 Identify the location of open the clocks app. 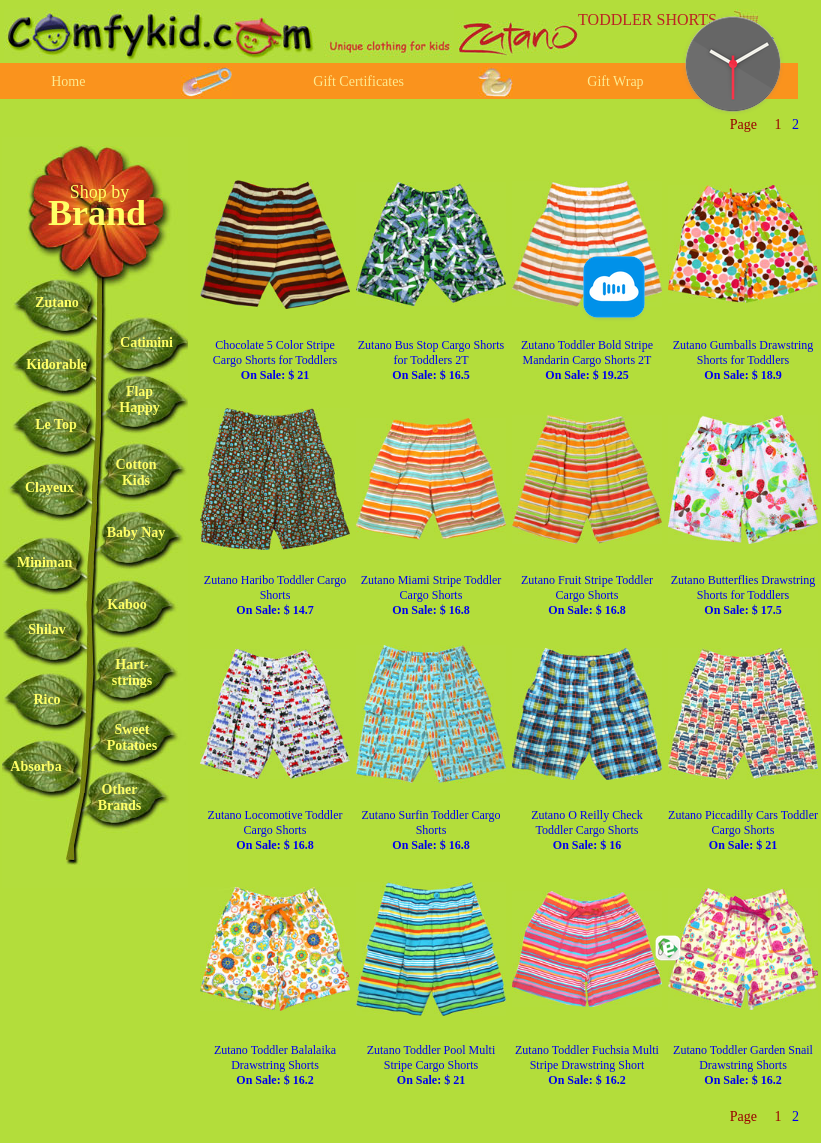
(733, 64).